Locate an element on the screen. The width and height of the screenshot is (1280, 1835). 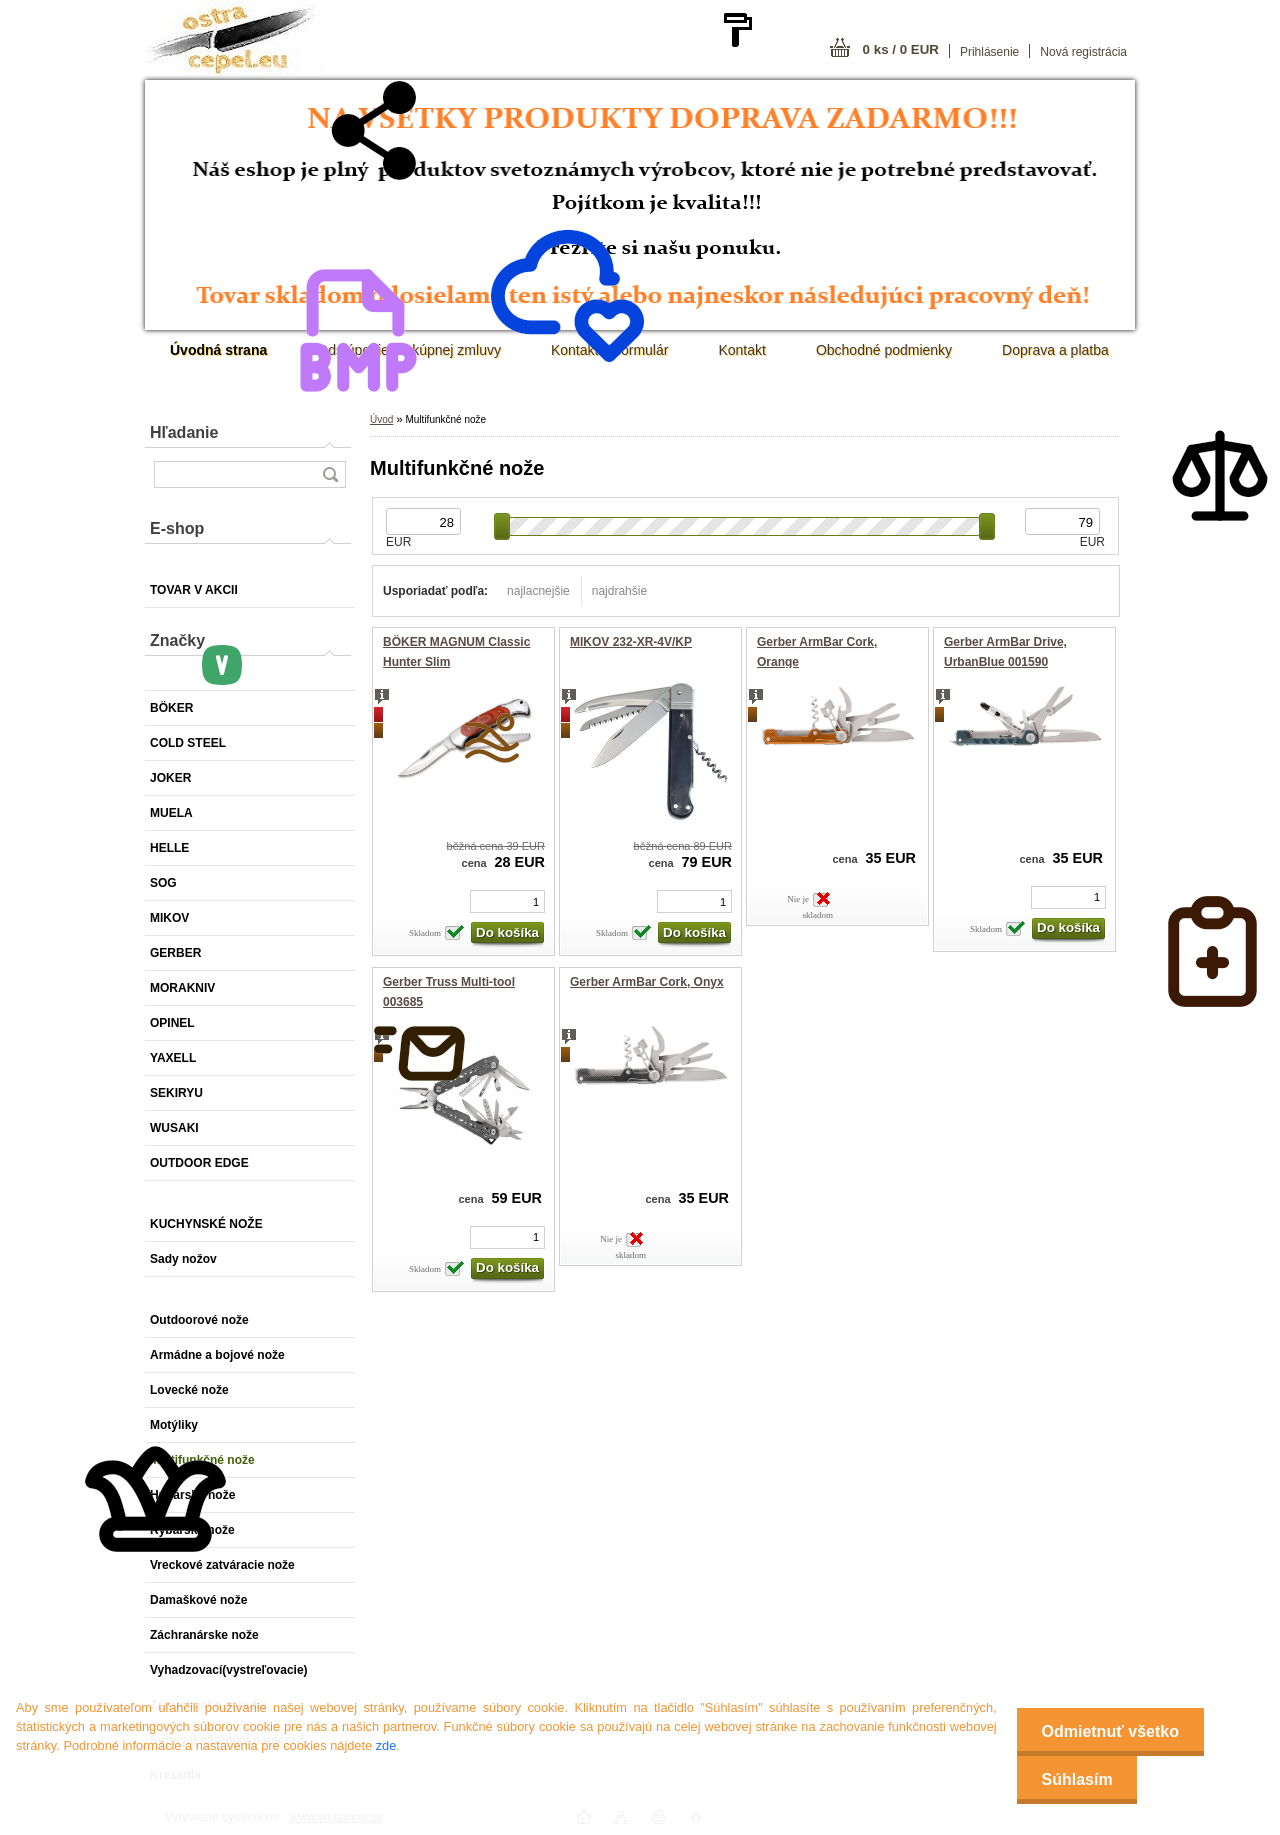
indicates a BMP image file type is located at coordinates (355, 330).